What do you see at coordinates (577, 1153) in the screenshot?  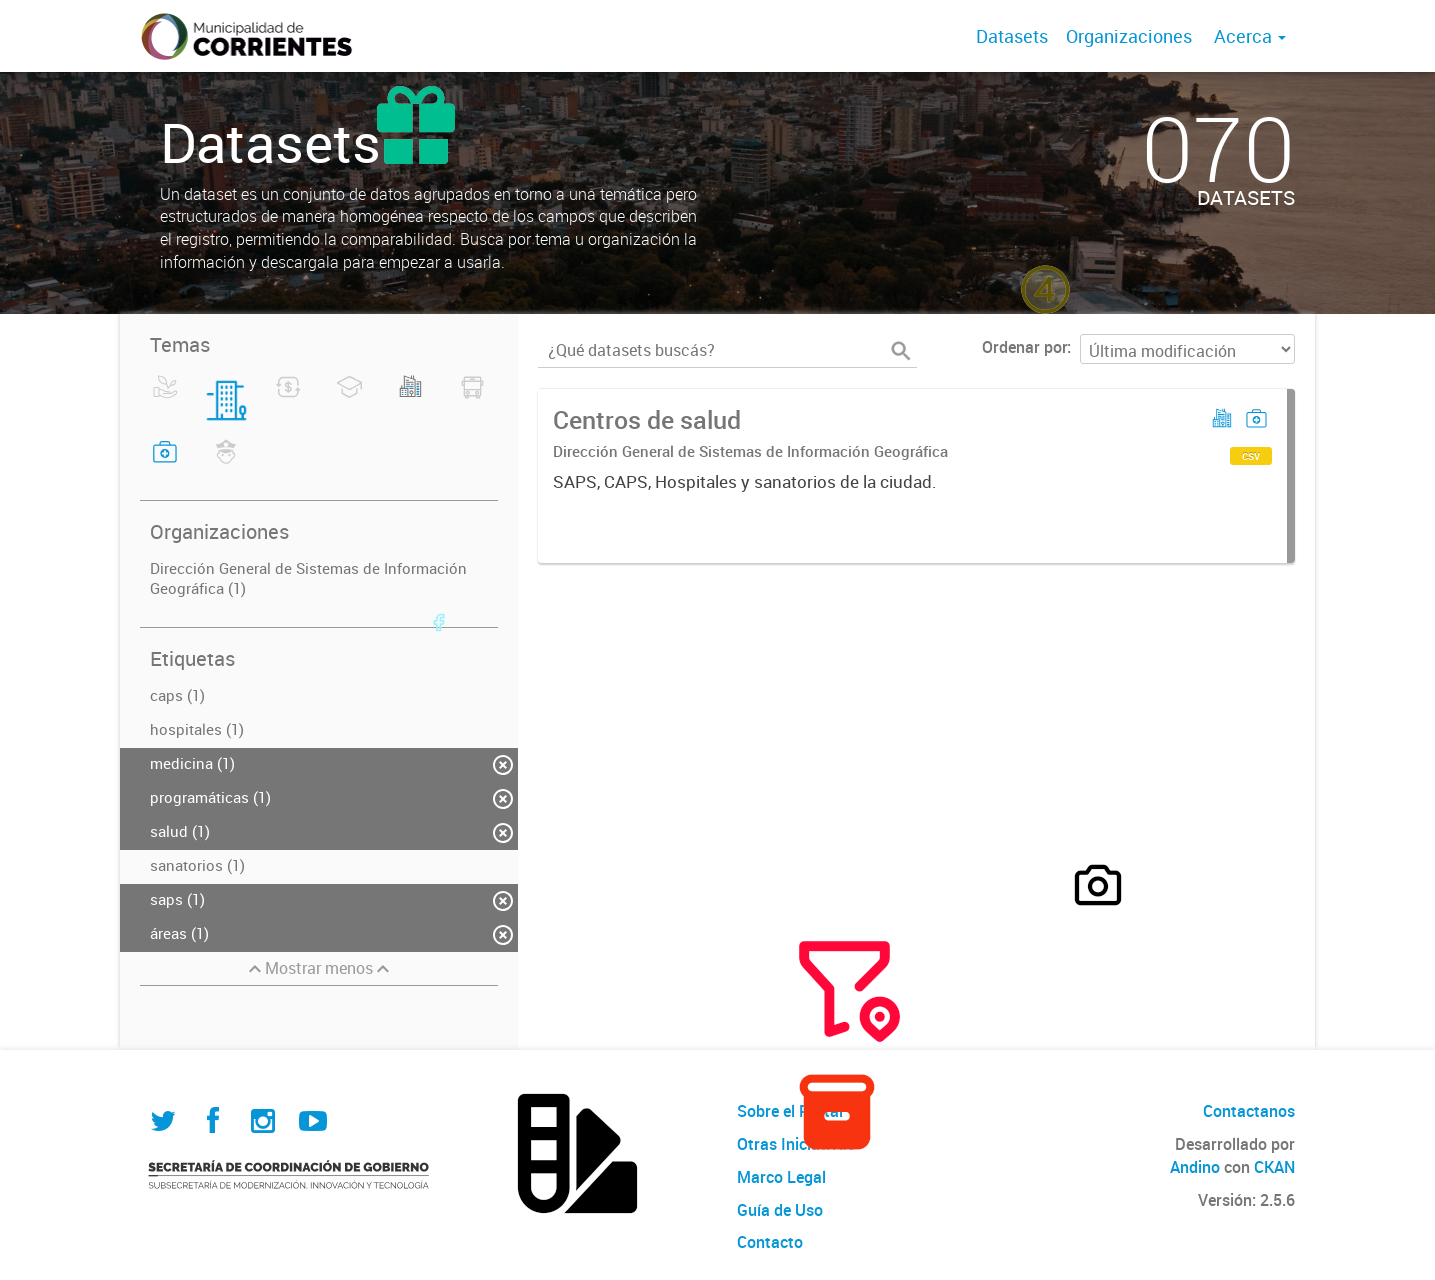 I see `access color palette or theme settings` at bounding box center [577, 1153].